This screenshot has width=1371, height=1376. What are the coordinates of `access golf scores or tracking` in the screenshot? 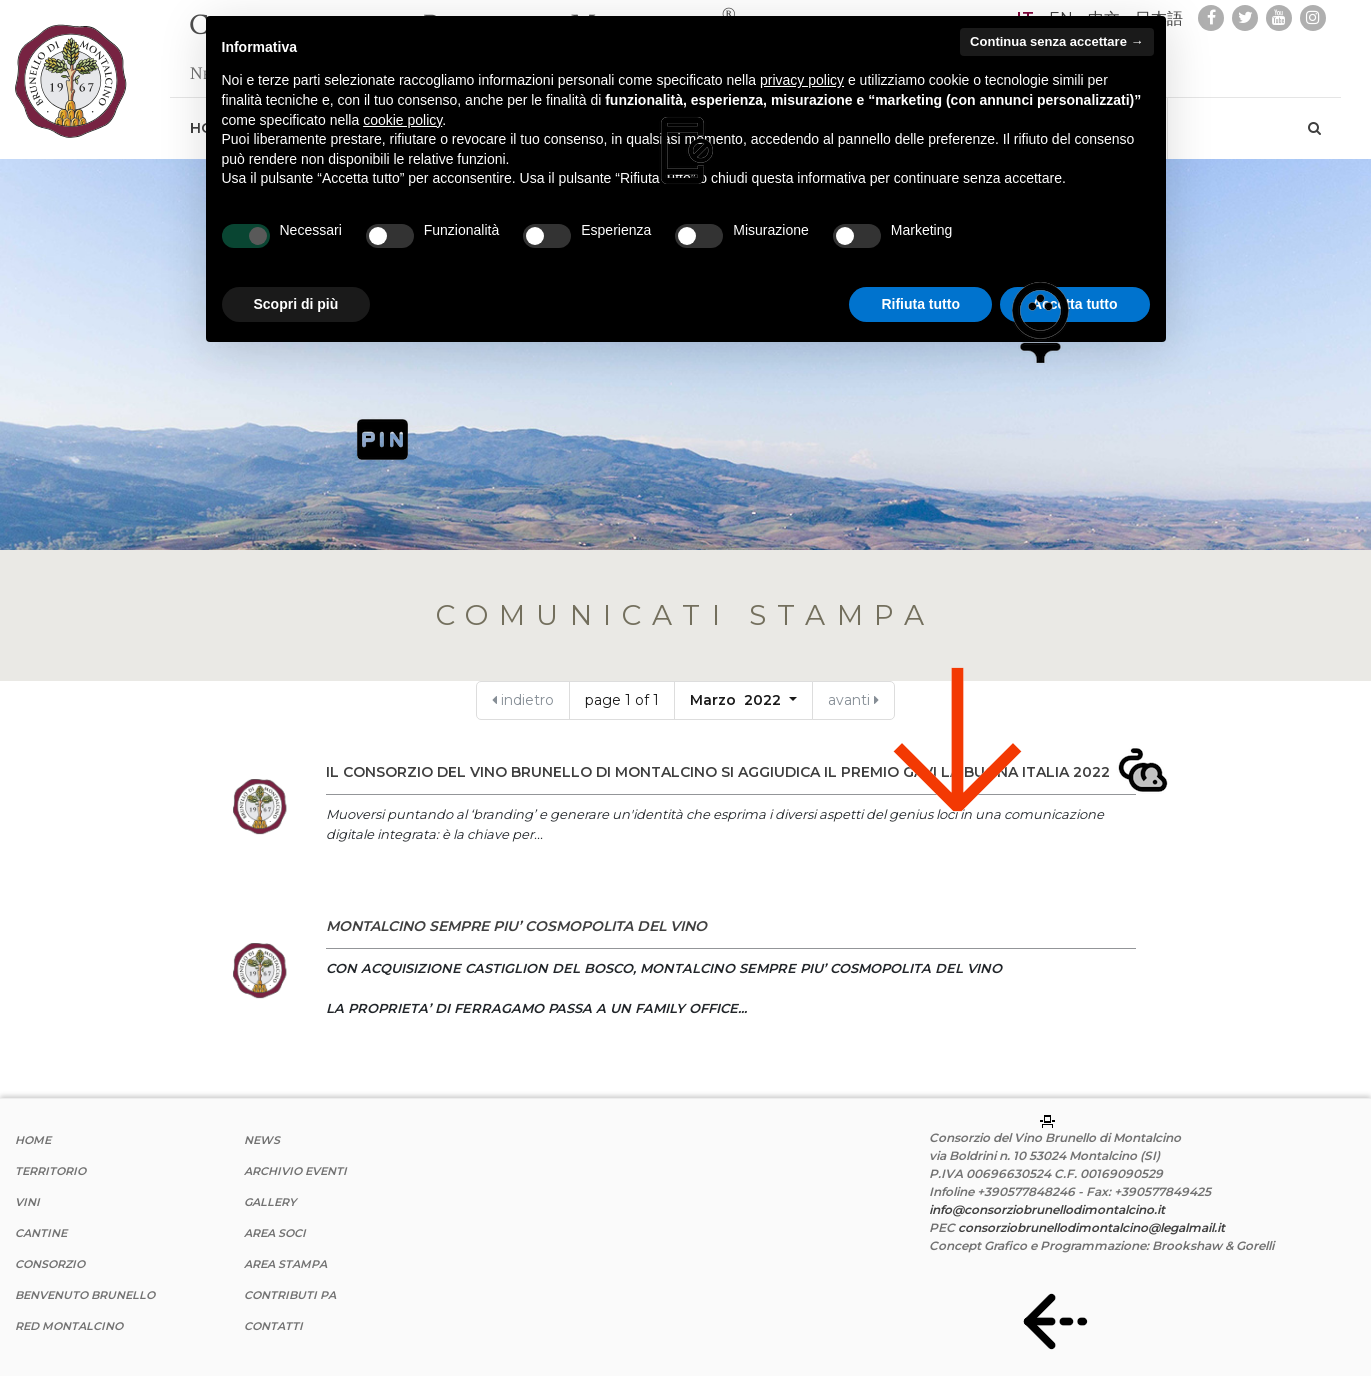 It's located at (1040, 322).